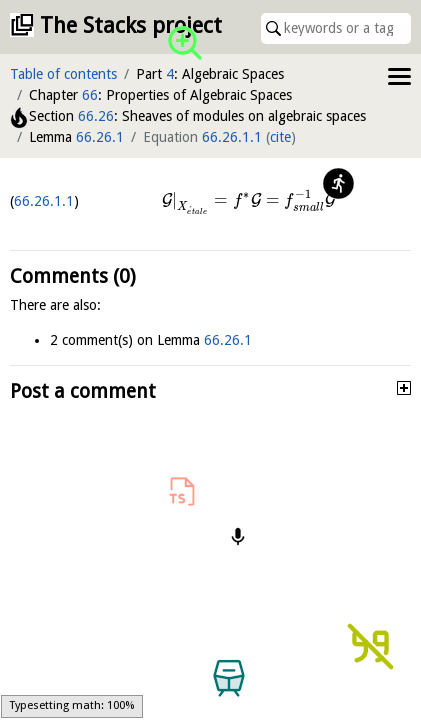  What do you see at coordinates (229, 677) in the screenshot?
I see `view regional train schedules` at bounding box center [229, 677].